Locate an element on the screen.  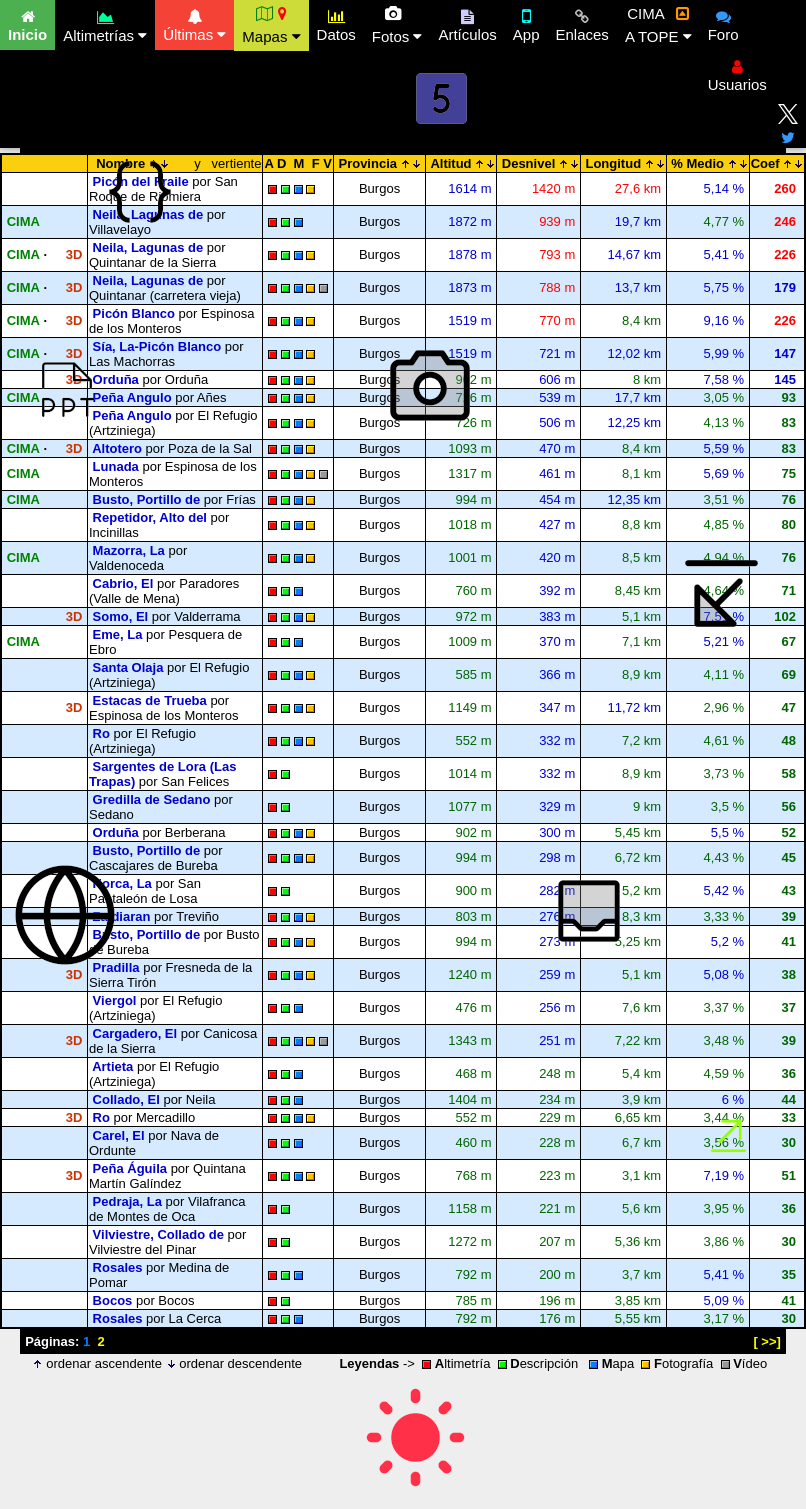
take a photo is located at coordinates (430, 387).